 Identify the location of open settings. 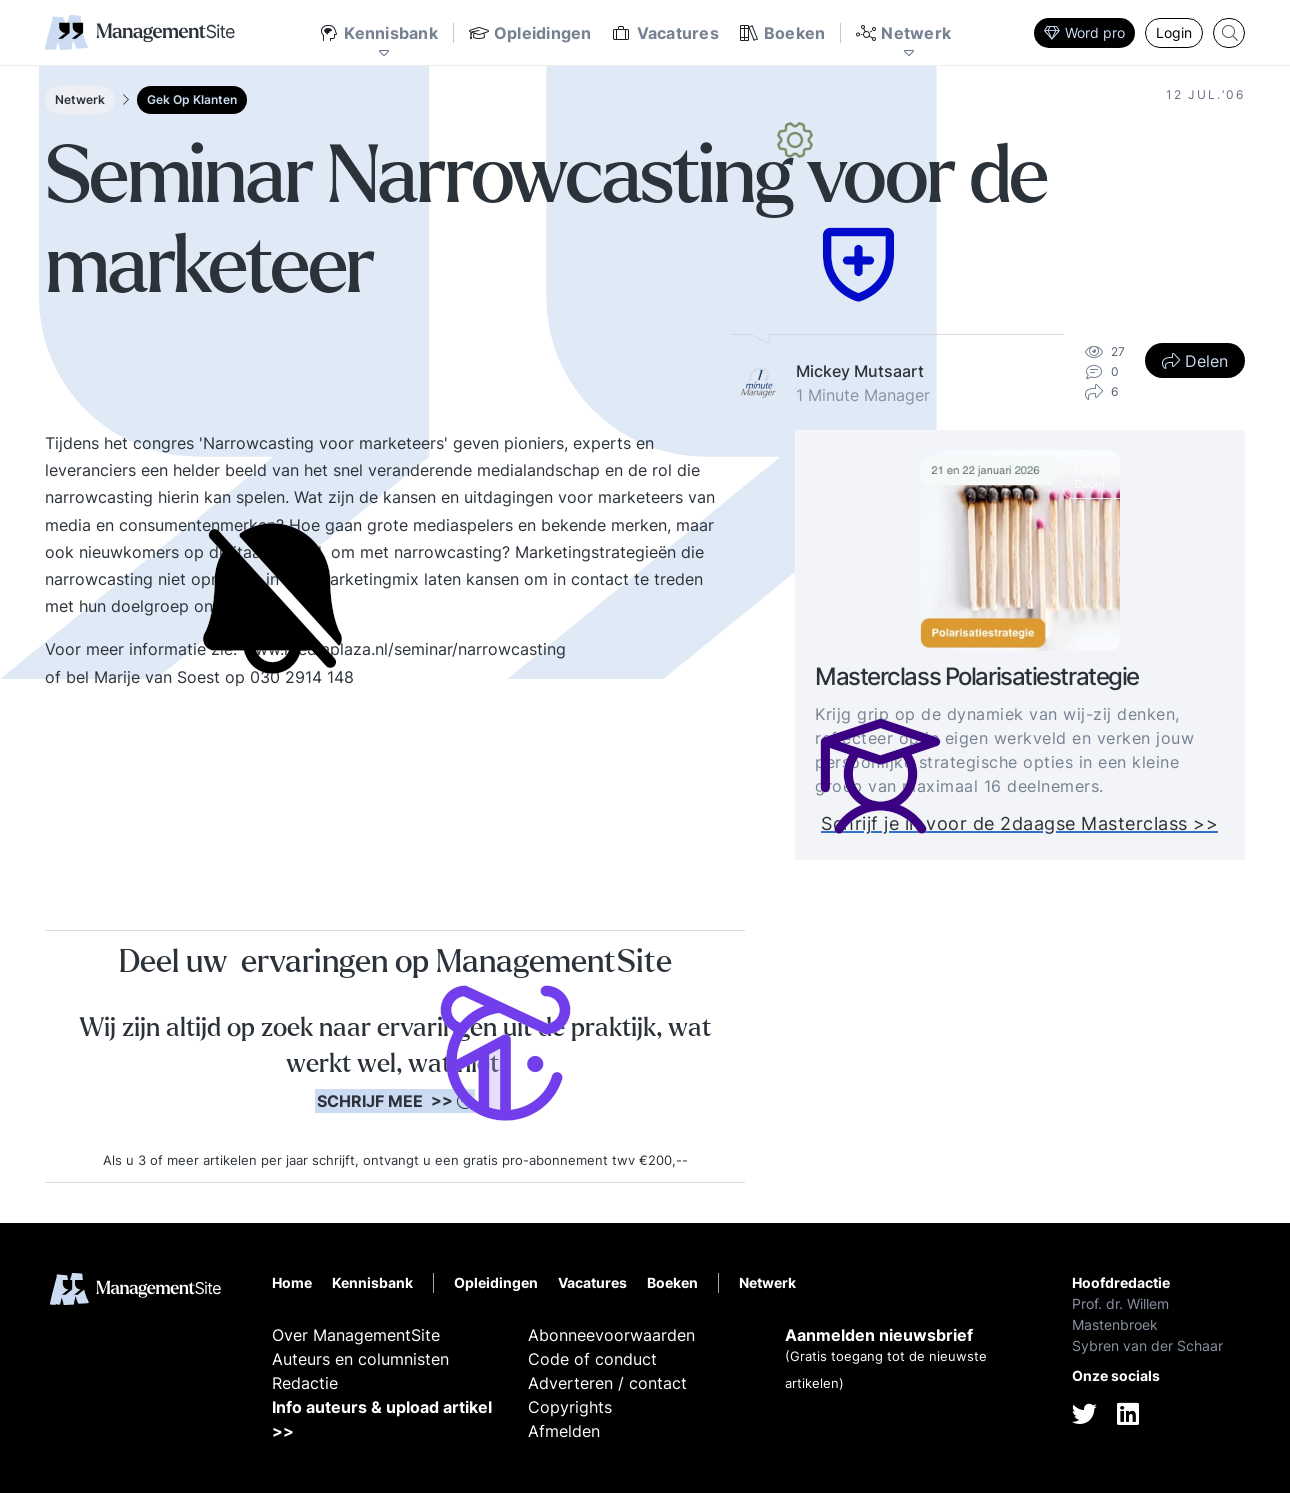
(795, 140).